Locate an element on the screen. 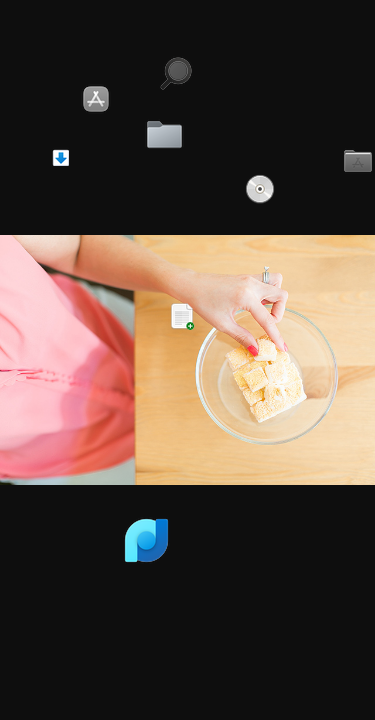 This screenshot has height=720, width=375. create a new document is located at coordinates (182, 316).